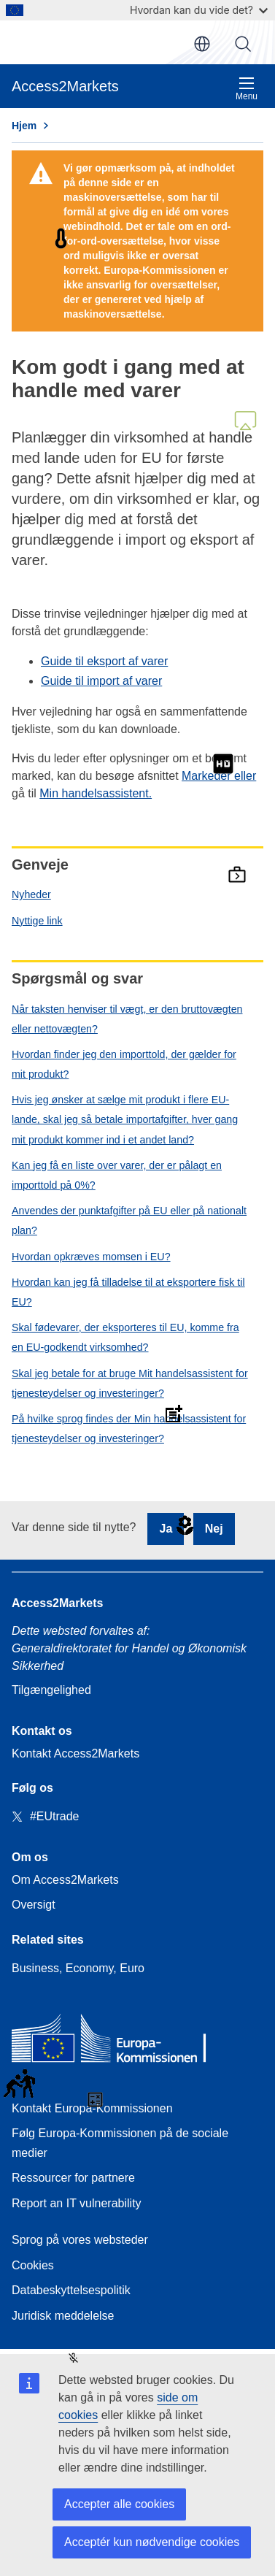 This screenshot has height=2576, width=275. I want to click on open calculator tool, so click(95, 2099).